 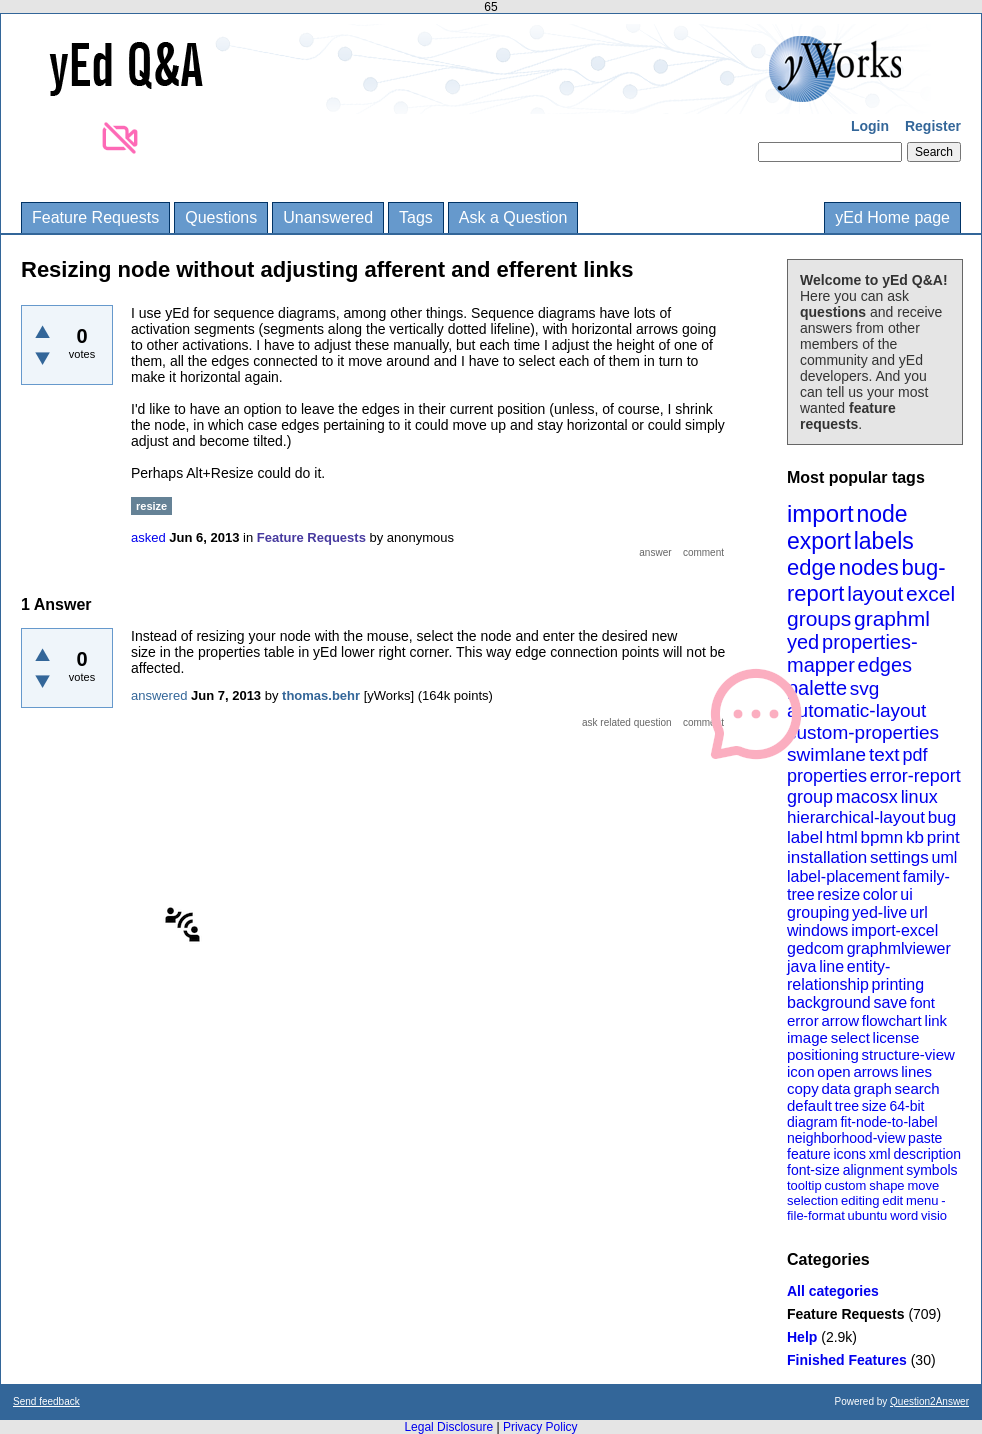 What do you see at coordinates (756, 714) in the screenshot?
I see `open chat or messaging` at bounding box center [756, 714].